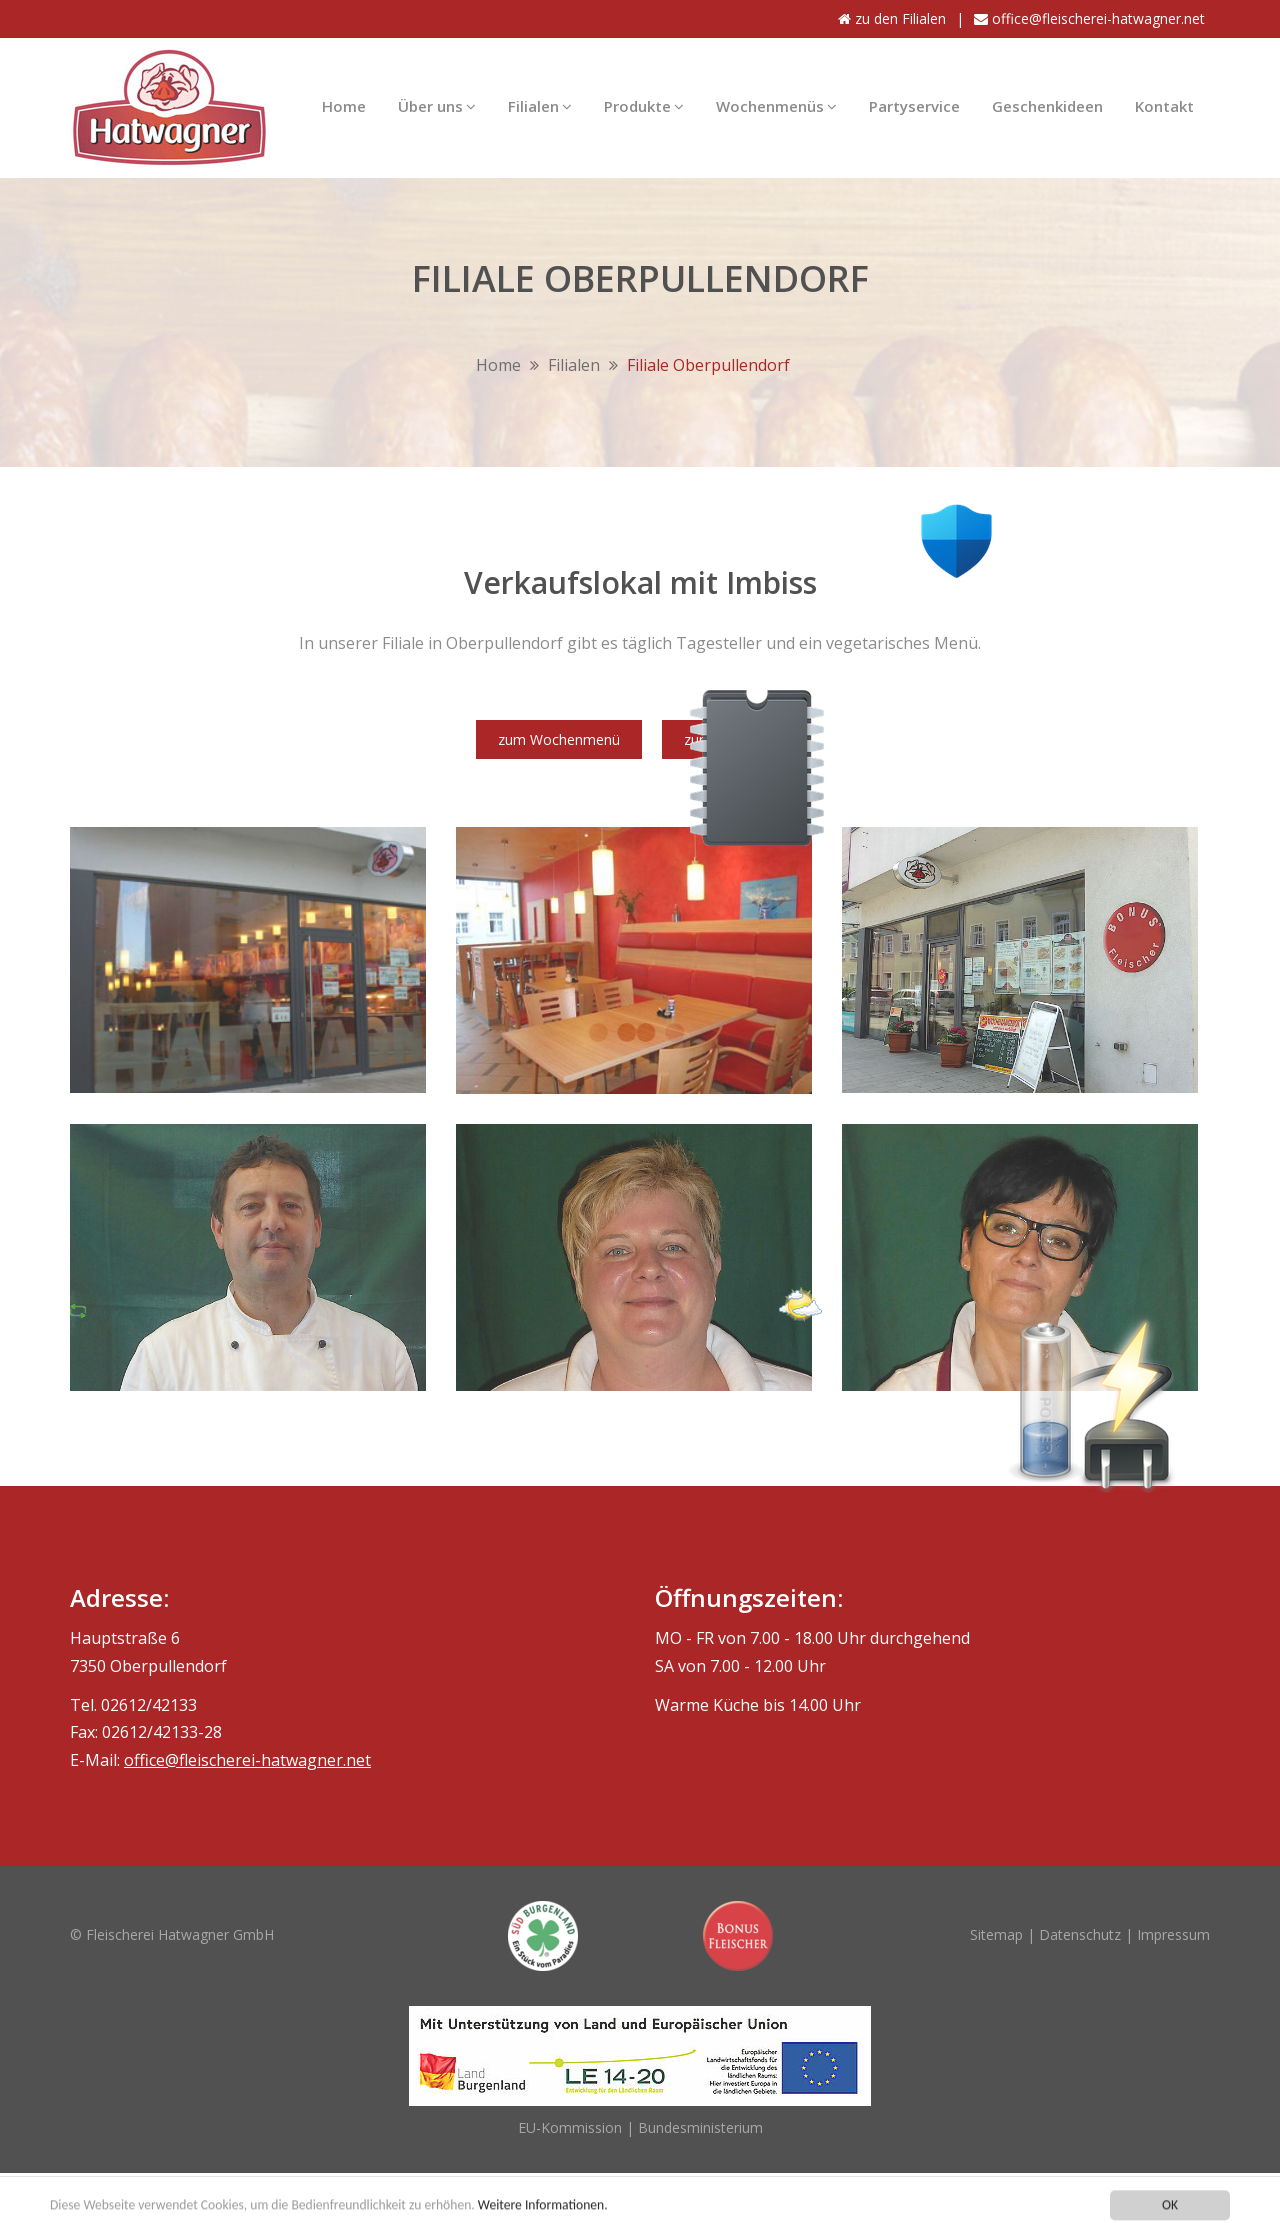  I want to click on view system hardware information, so click(757, 768).